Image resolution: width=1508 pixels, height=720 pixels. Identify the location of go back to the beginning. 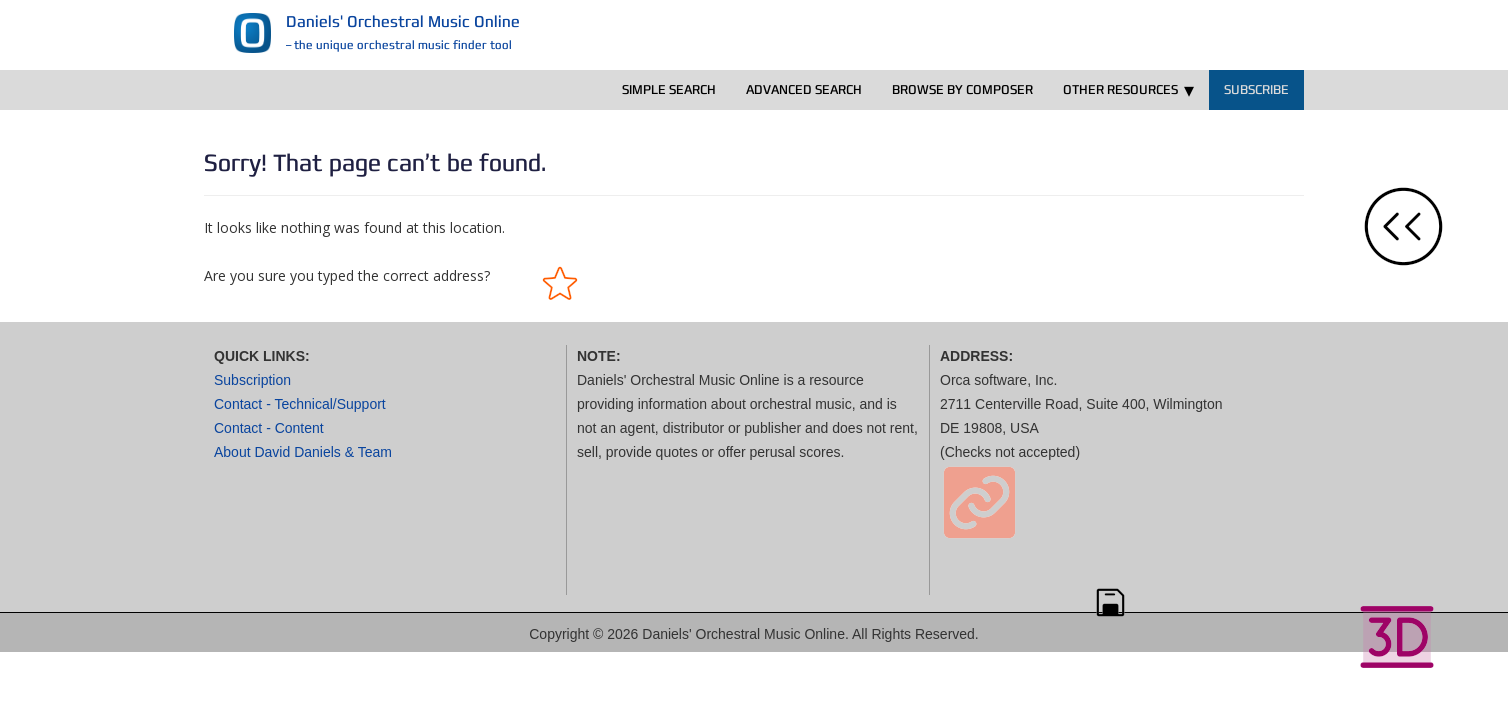
(1403, 226).